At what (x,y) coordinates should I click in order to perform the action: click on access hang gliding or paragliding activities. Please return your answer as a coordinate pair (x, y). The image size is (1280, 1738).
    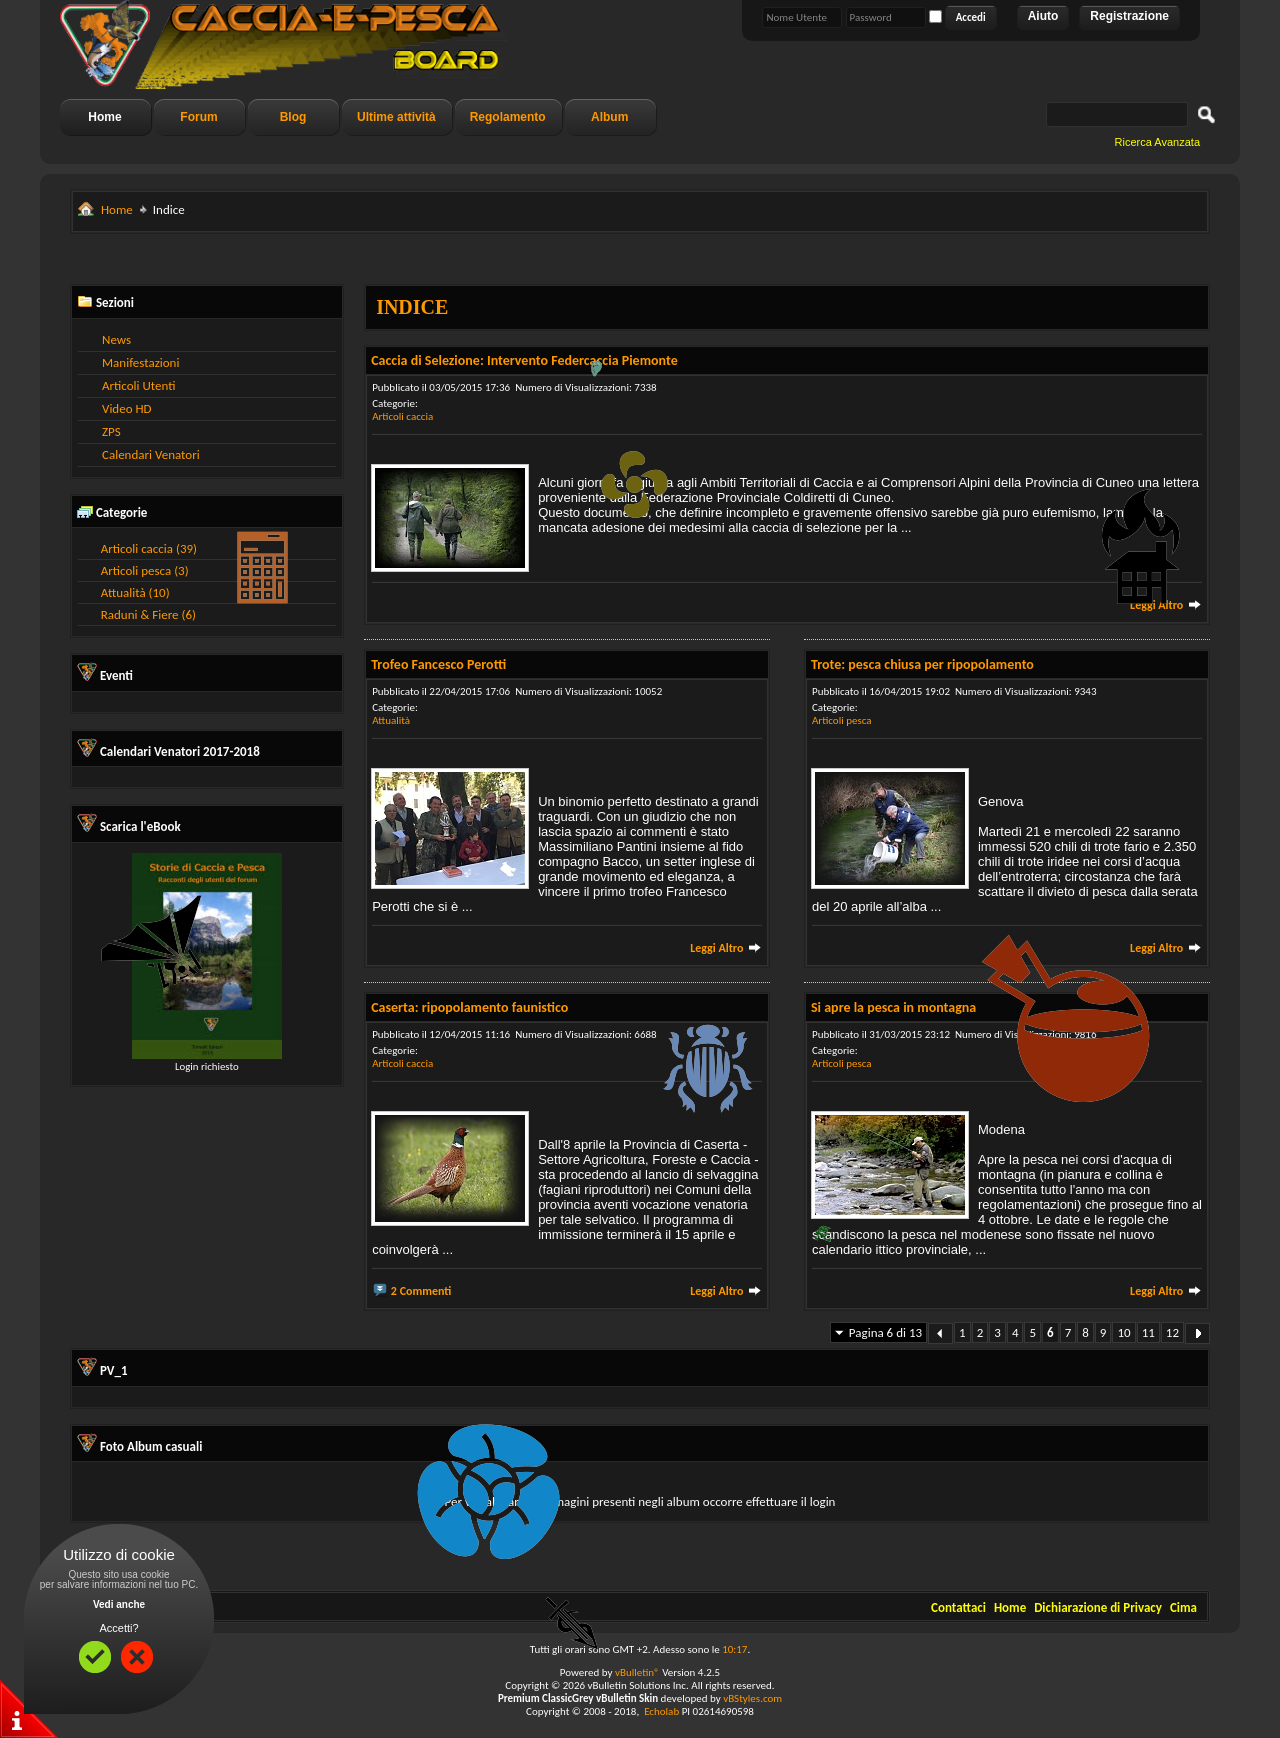
    Looking at the image, I should click on (152, 942).